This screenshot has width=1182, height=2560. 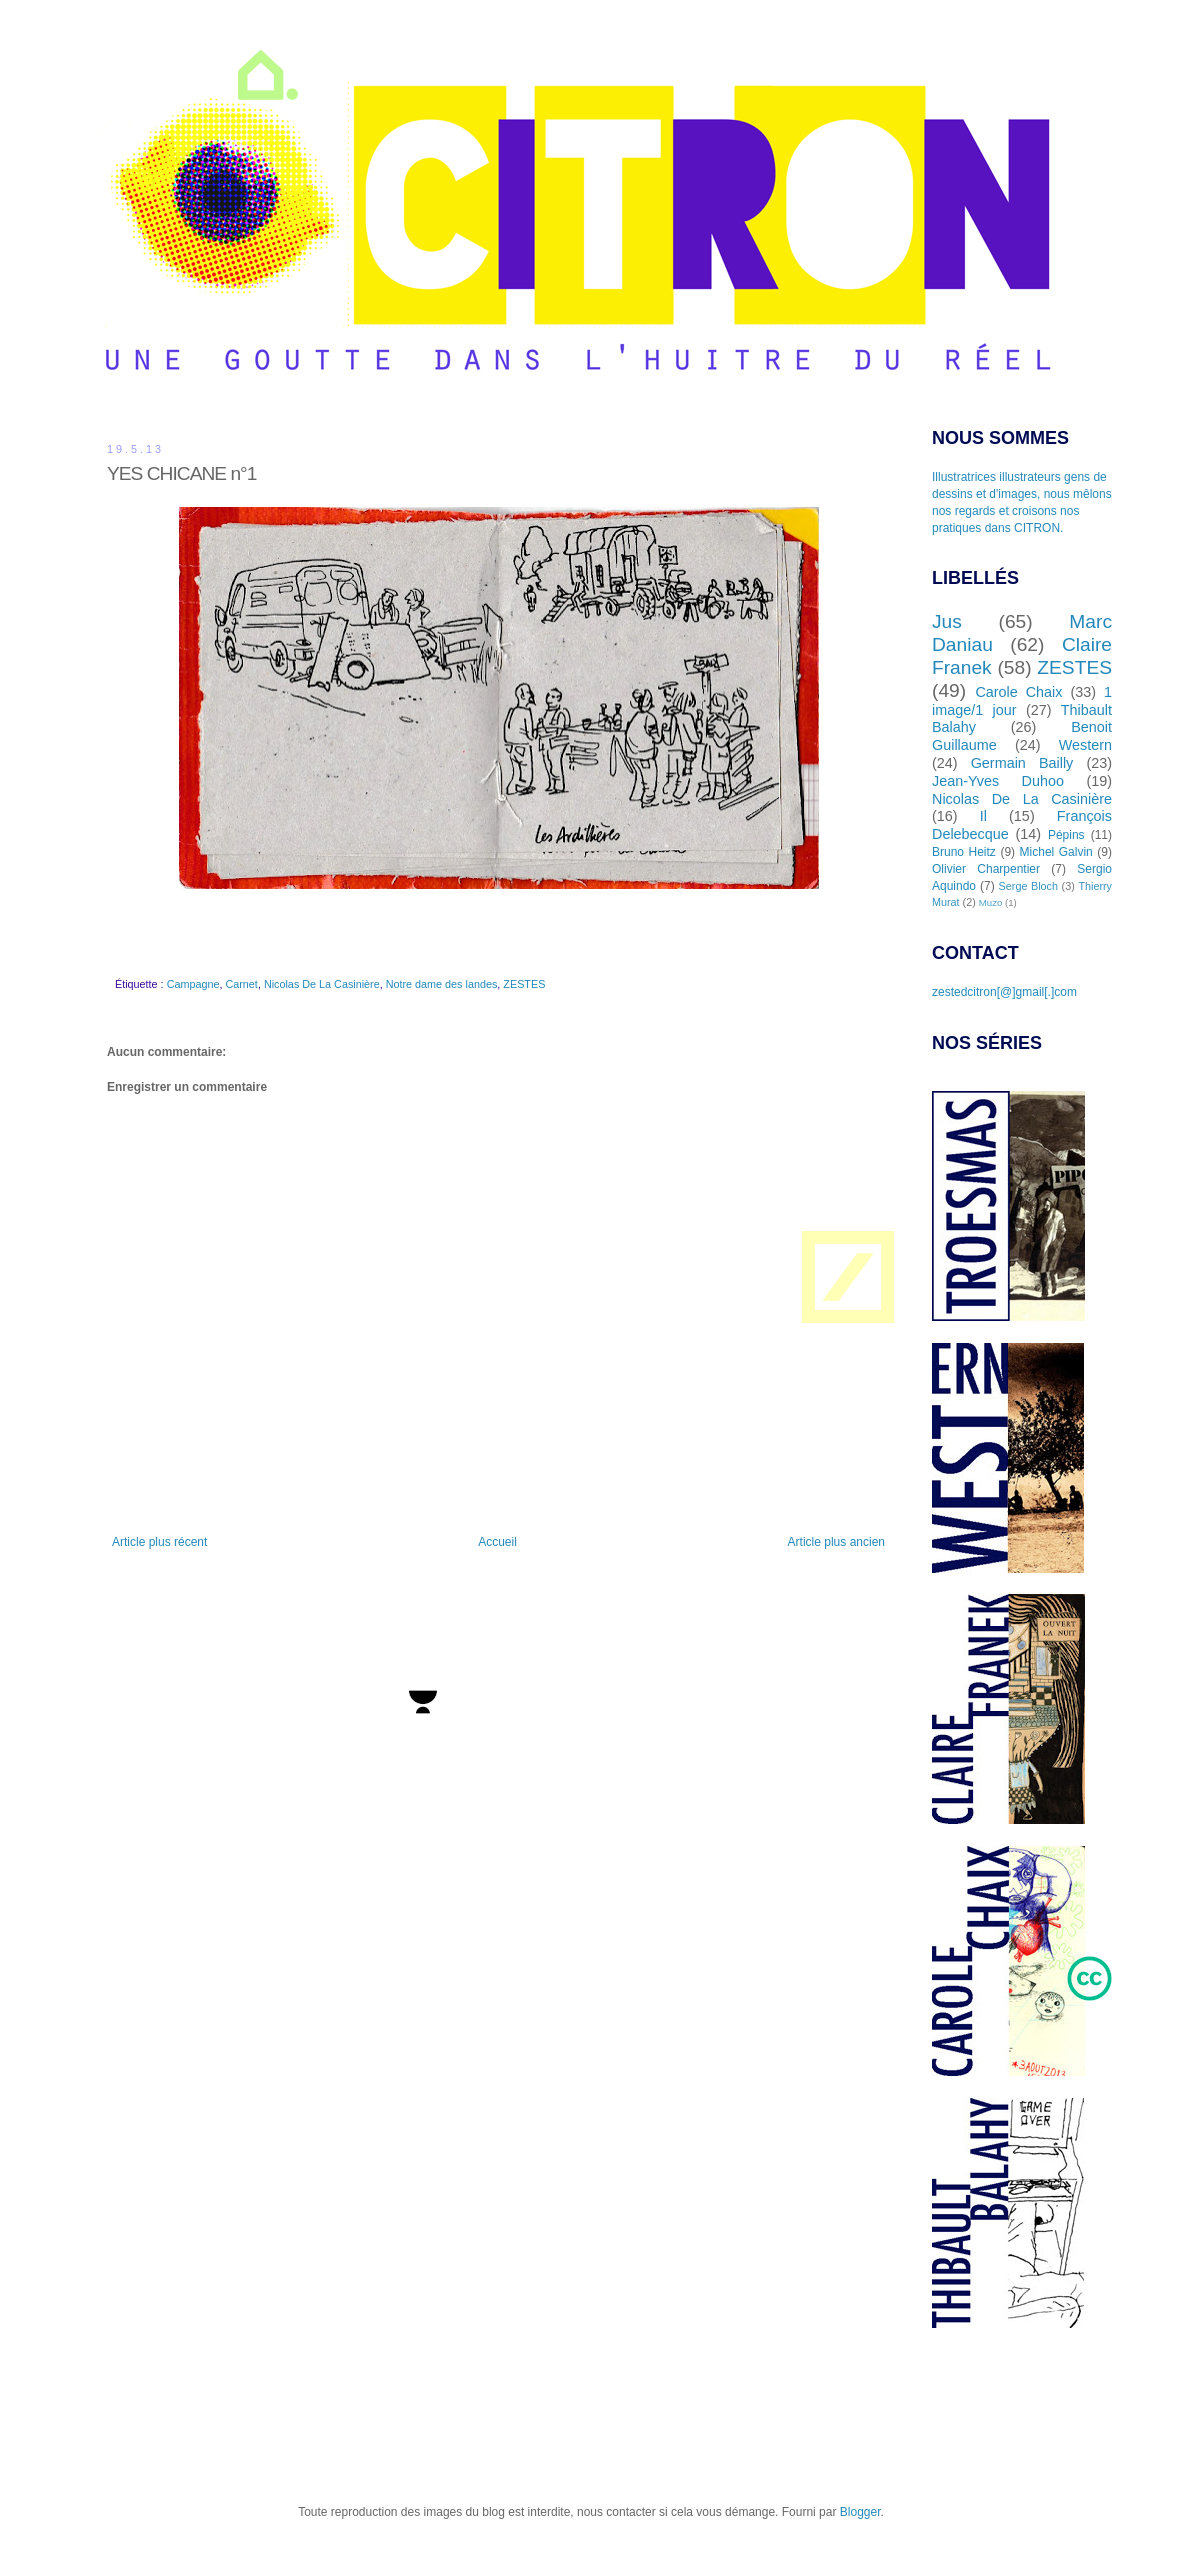 I want to click on creative commons license indicator, so click(x=1089, y=1978).